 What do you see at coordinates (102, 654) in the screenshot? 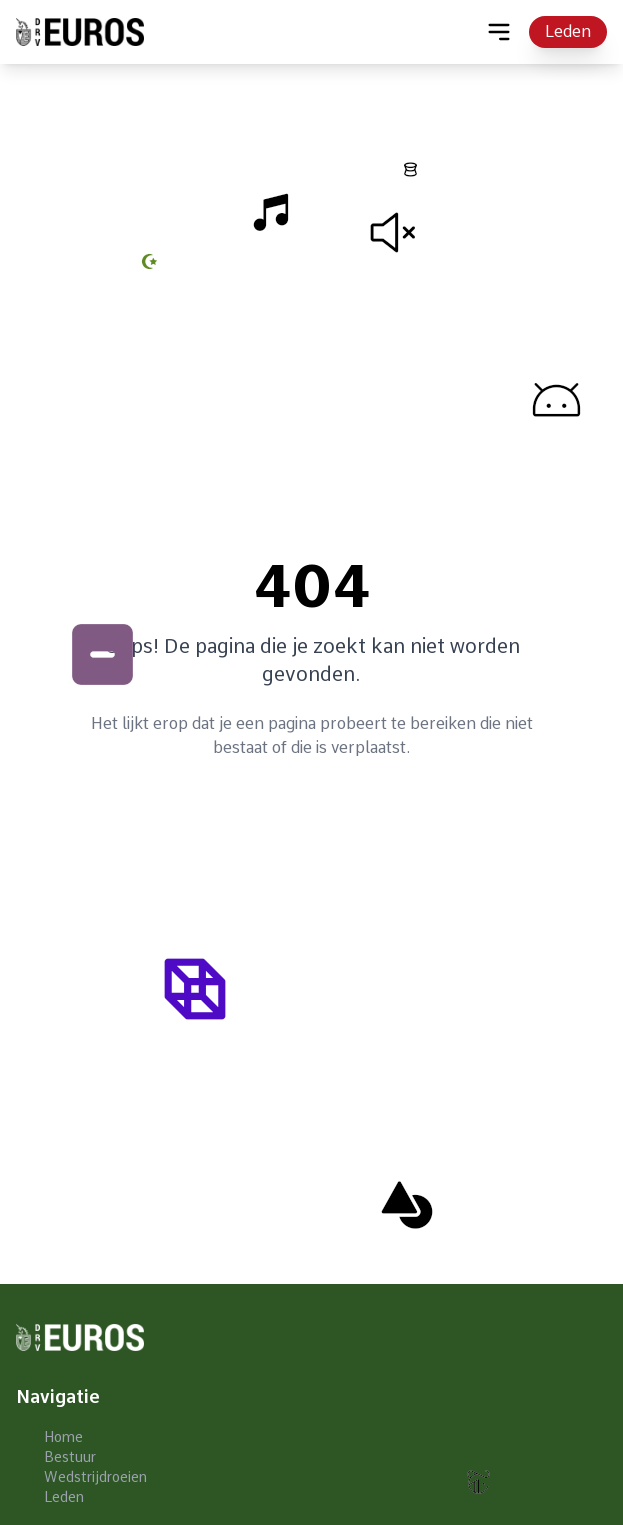
I see `remove an item from a list` at bounding box center [102, 654].